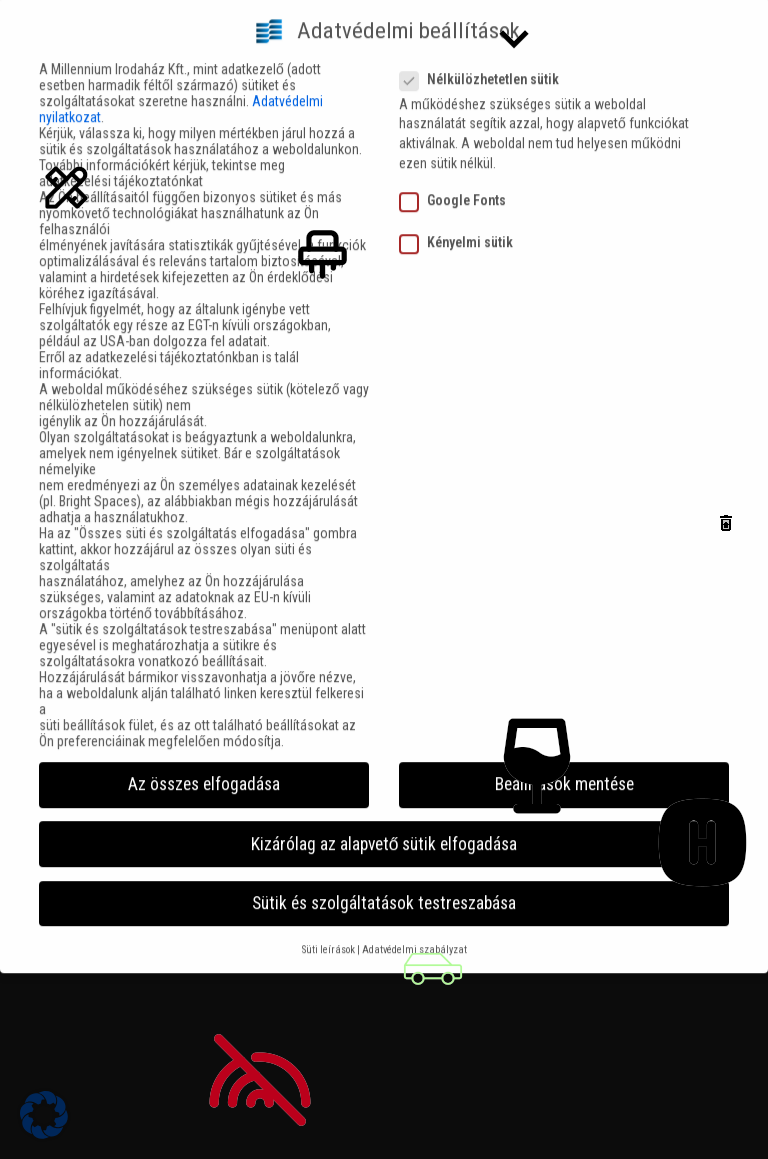 The image size is (768, 1159). I want to click on indicates a full drink or beverage status, so click(537, 766).